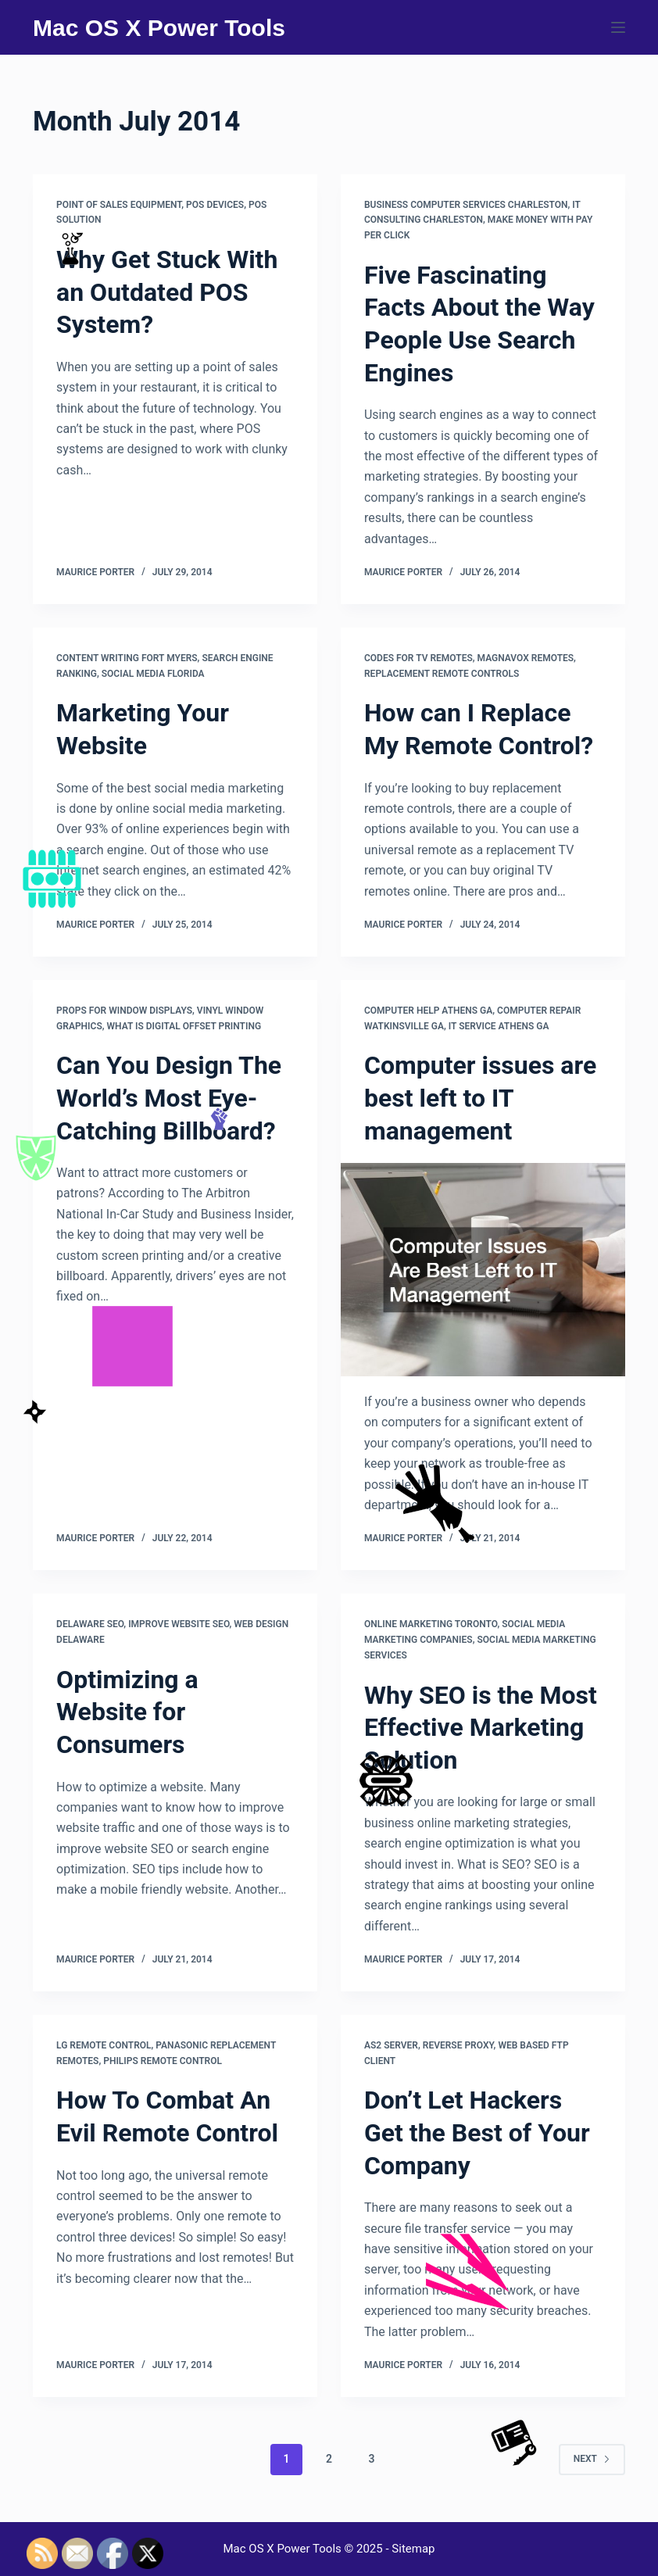 This screenshot has height=2576, width=658. I want to click on access chemistry or science experiments, so click(70, 249).